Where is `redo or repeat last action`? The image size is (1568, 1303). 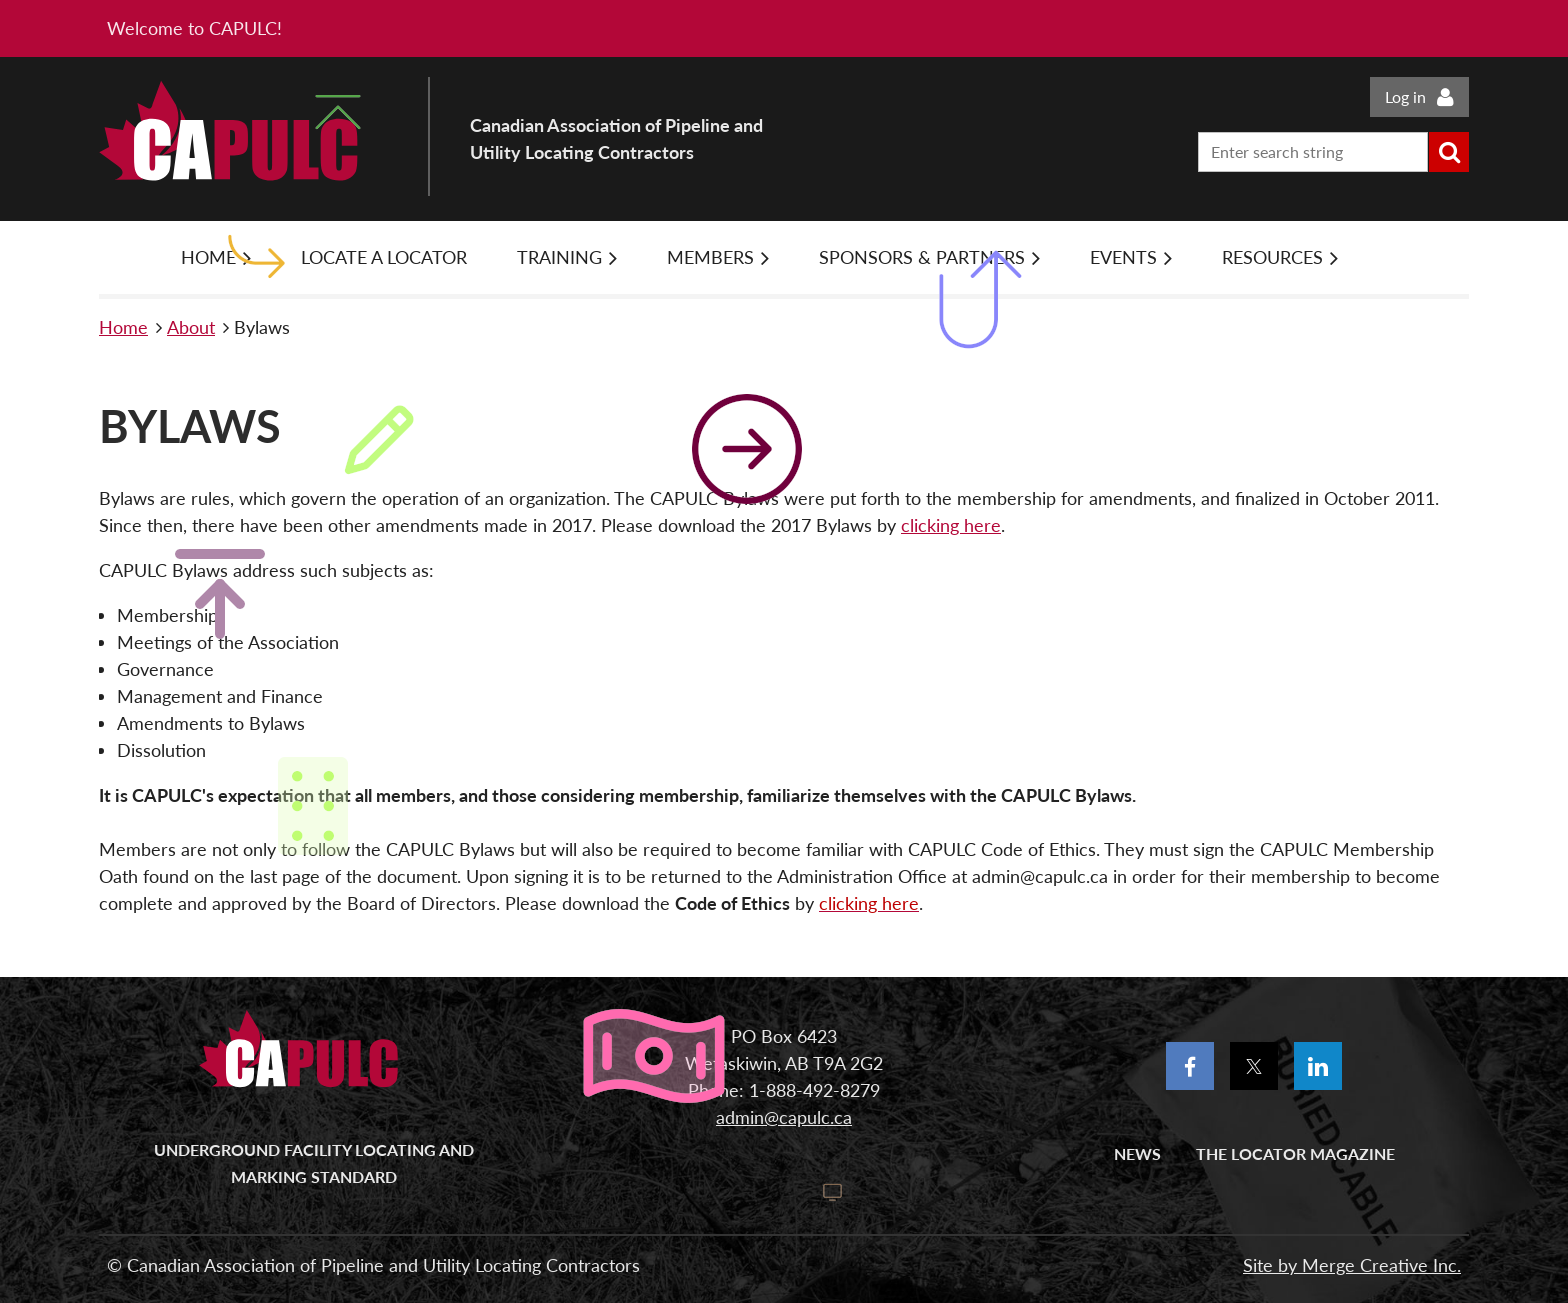 redo or repeat last action is located at coordinates (976, 299).